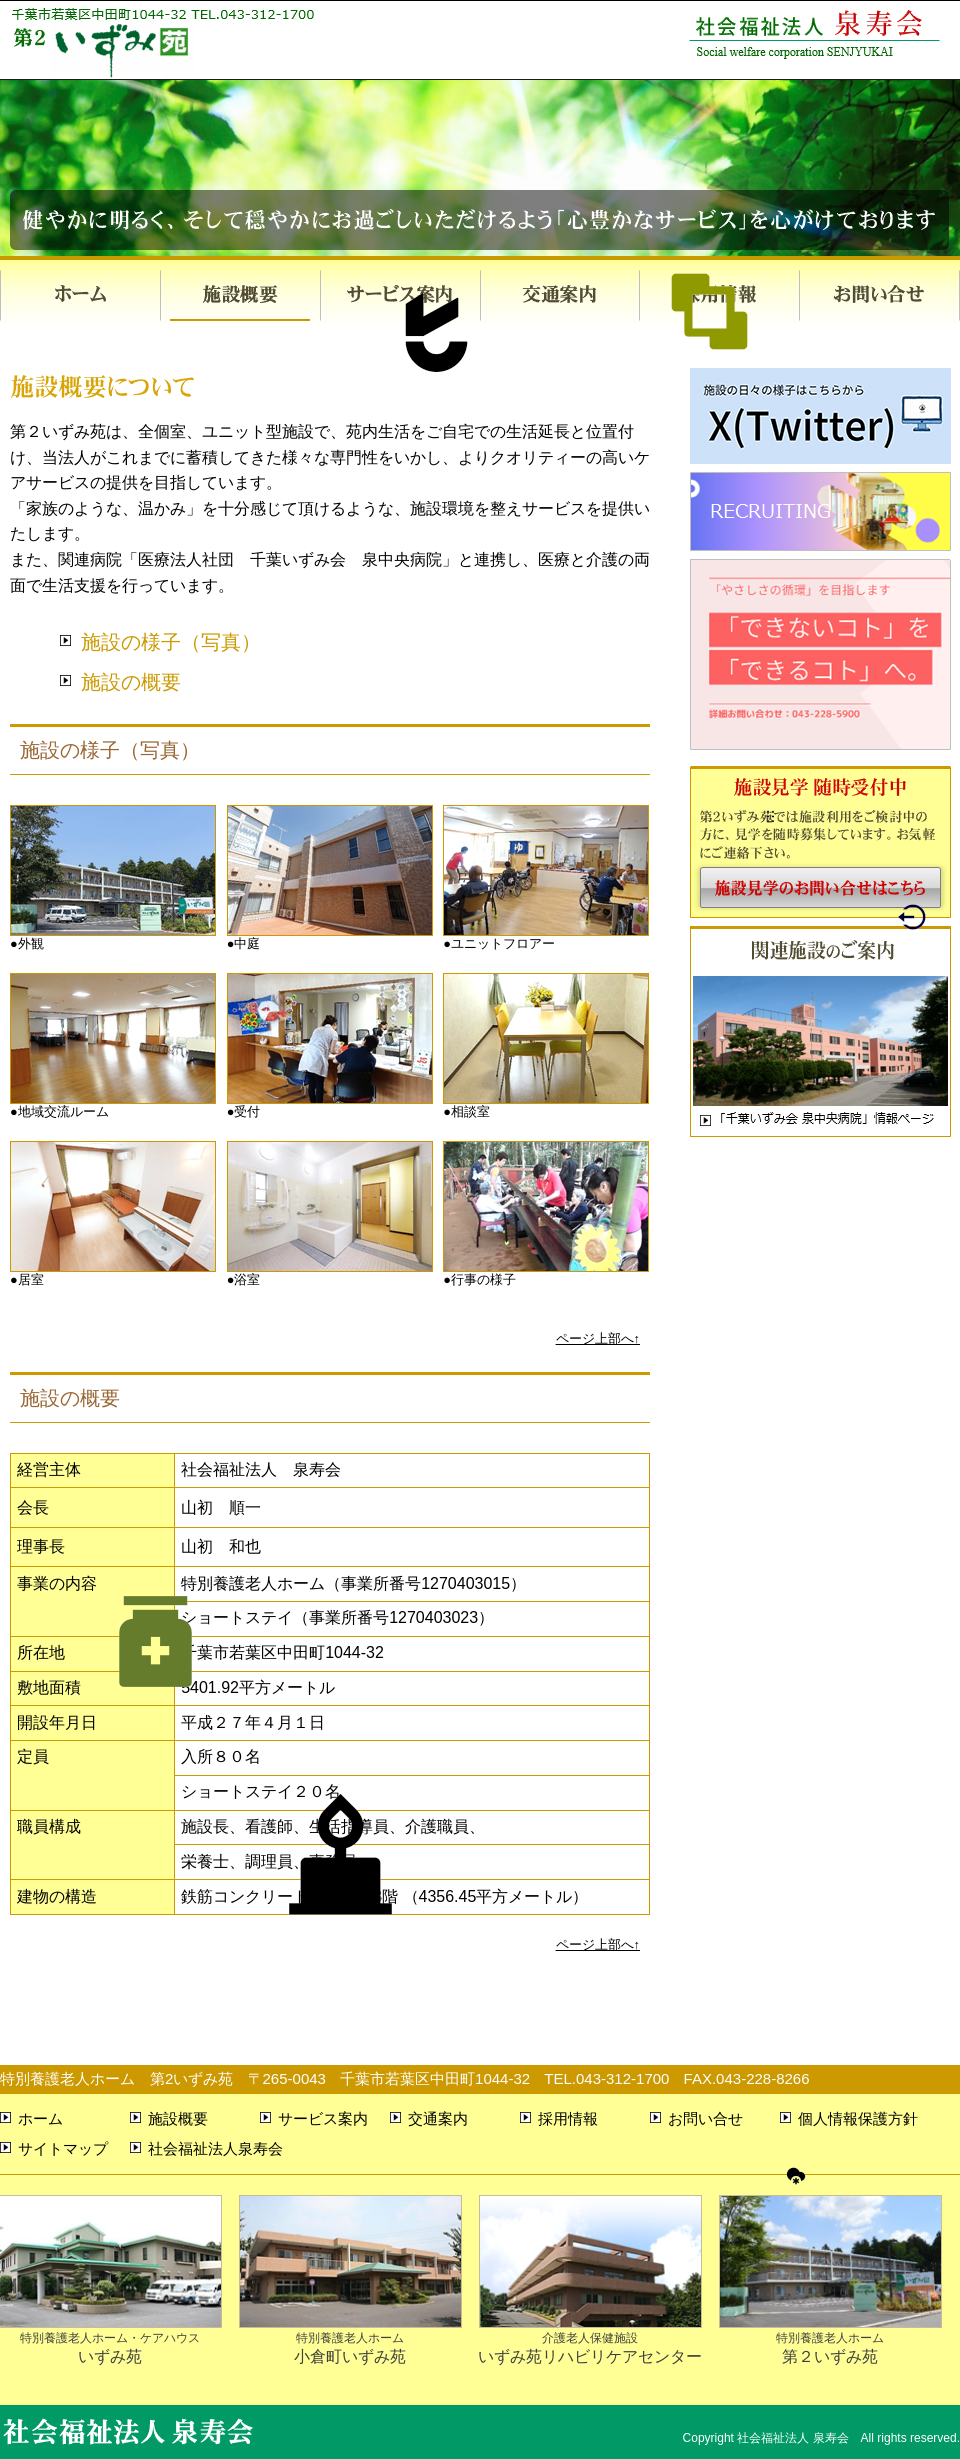  I want to click on drag to reorder this item, so click(770, 816).